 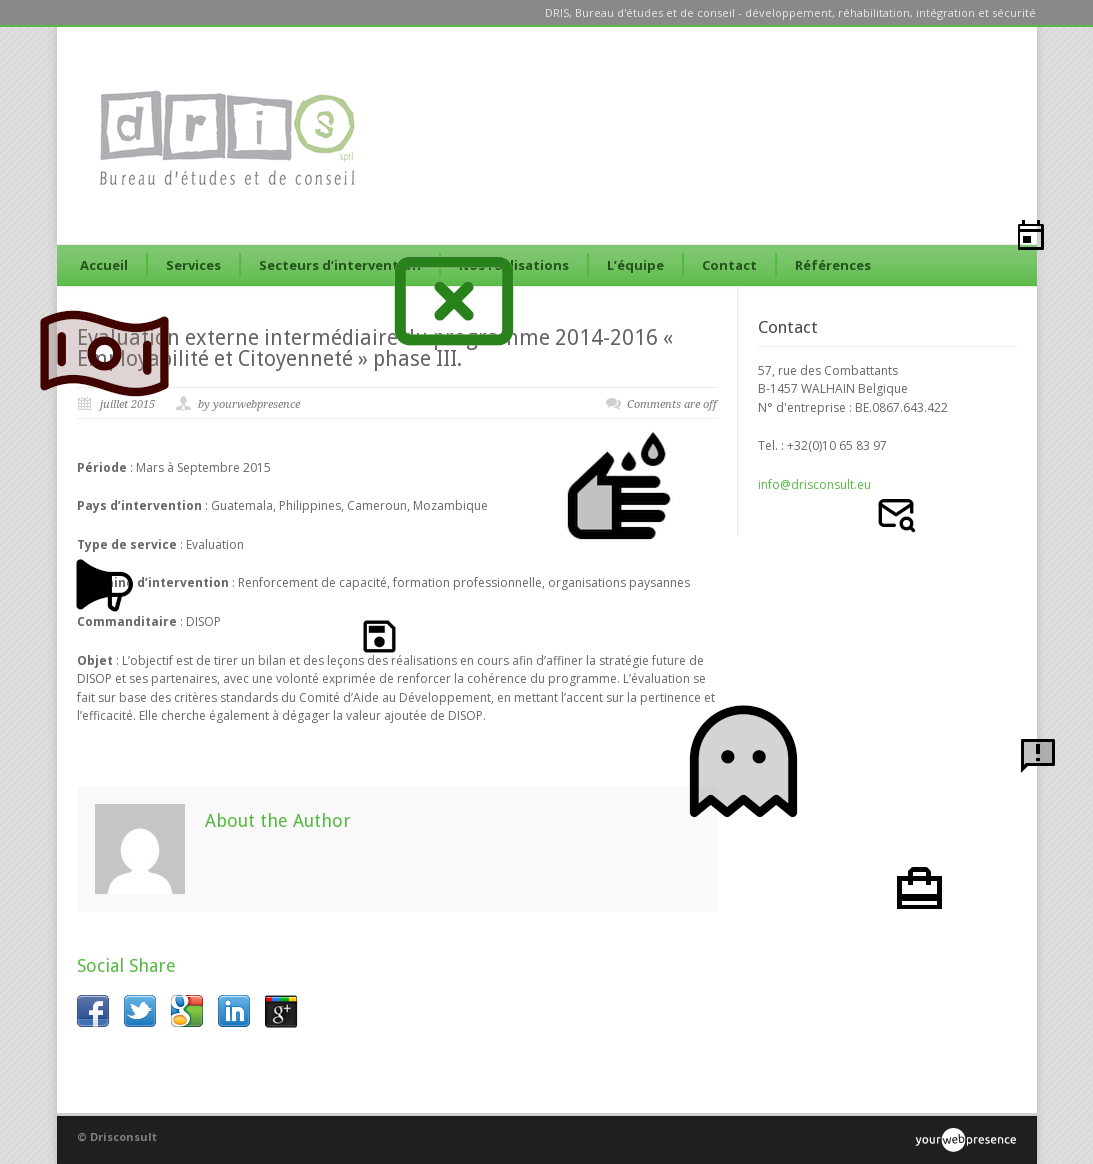 What do you see at coordinates (1031, 237) in the screenshot?
I see `view today's date or events` at bounding box center [1031, 237].